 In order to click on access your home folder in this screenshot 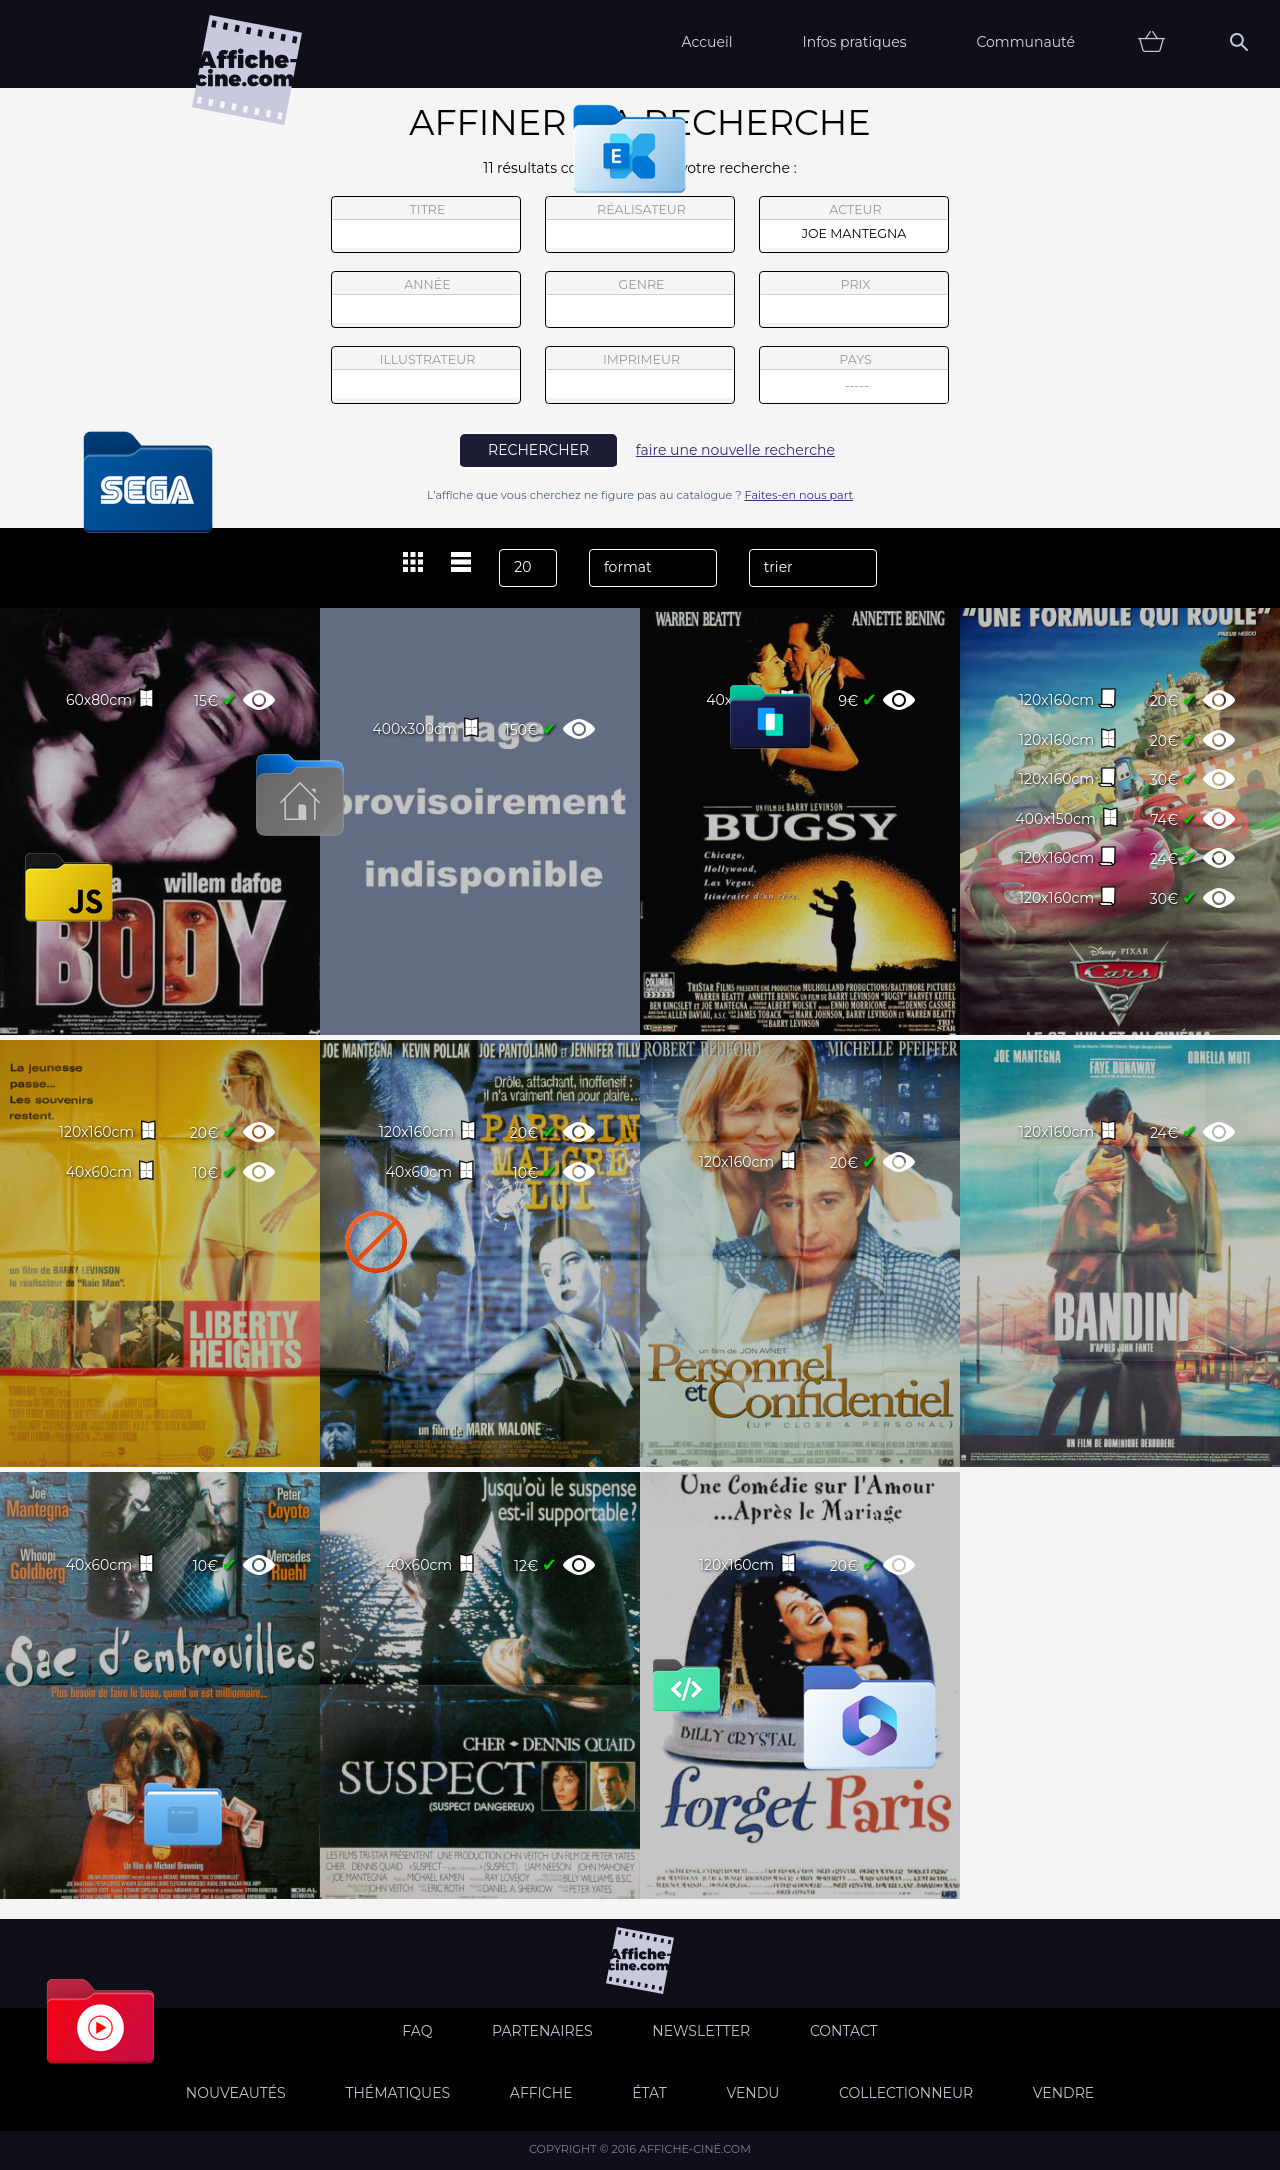, I will do `click(300, 795)`.